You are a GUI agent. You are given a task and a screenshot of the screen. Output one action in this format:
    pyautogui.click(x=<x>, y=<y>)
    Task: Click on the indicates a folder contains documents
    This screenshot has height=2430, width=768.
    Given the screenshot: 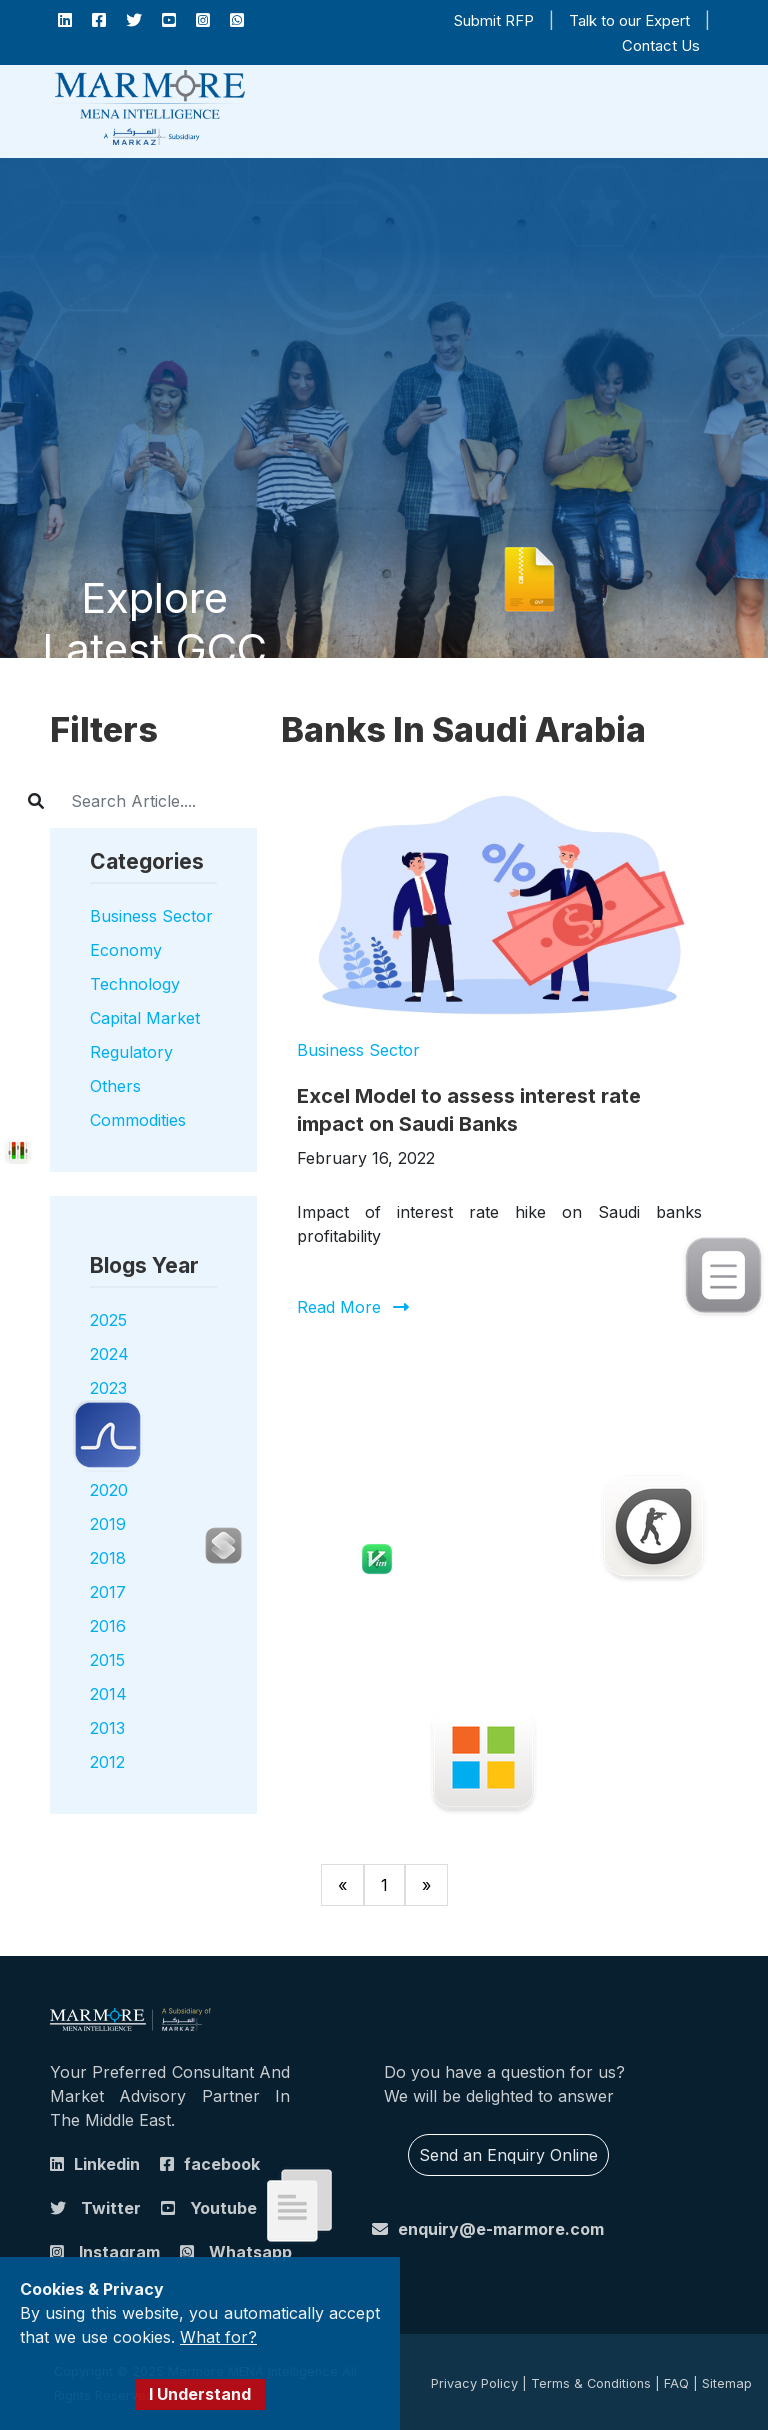 What is the action you would take?
    pyautogui.click(x=299, y=2205)
    